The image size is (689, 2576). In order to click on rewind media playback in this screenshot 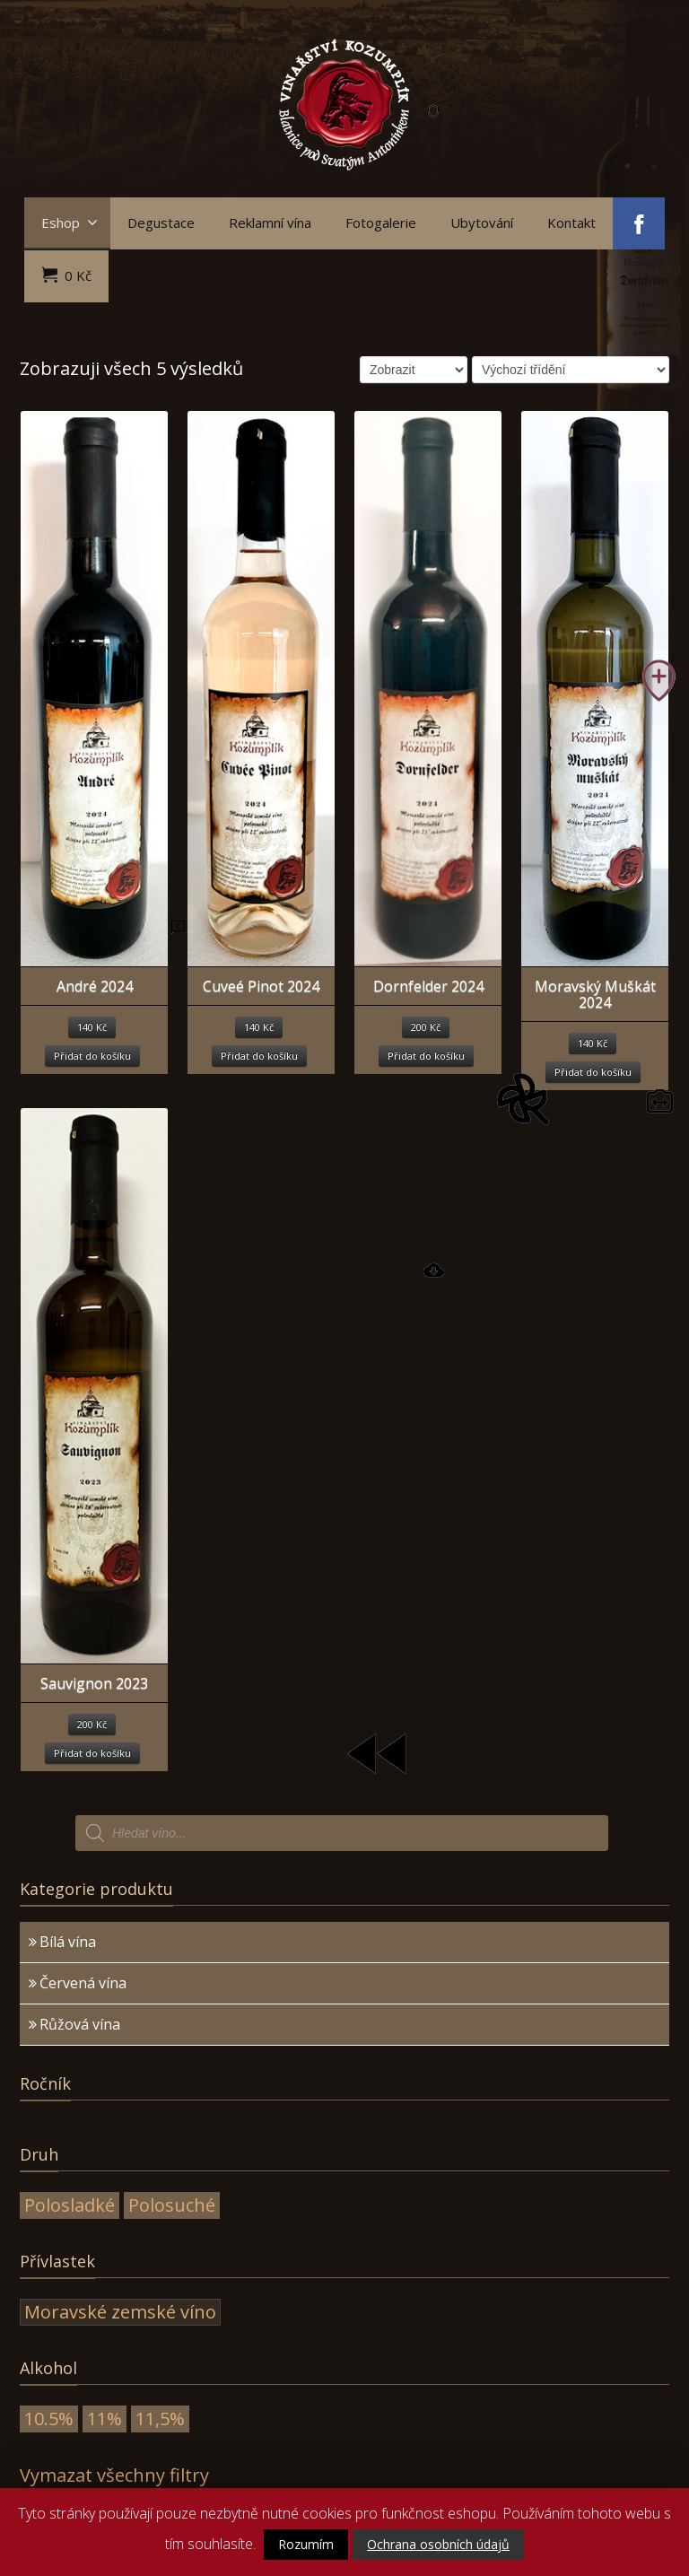, I will do `click(379, 1753)`.